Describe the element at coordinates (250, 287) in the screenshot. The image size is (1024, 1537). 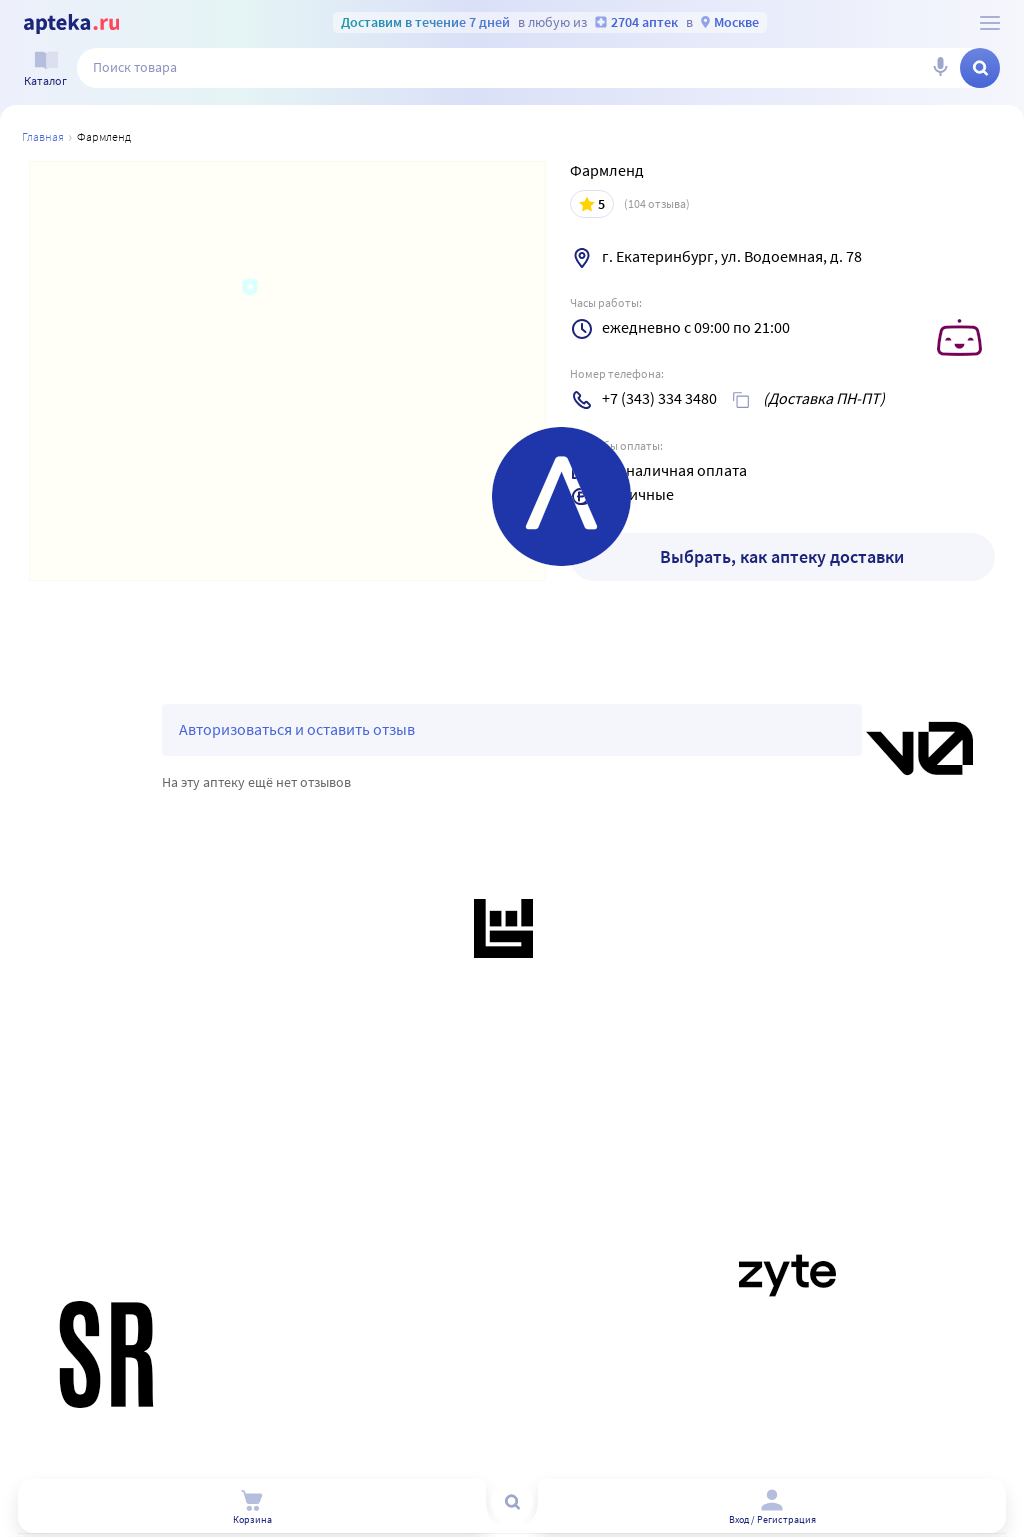
I see `indicates law enforcement or security-related content` at that location.